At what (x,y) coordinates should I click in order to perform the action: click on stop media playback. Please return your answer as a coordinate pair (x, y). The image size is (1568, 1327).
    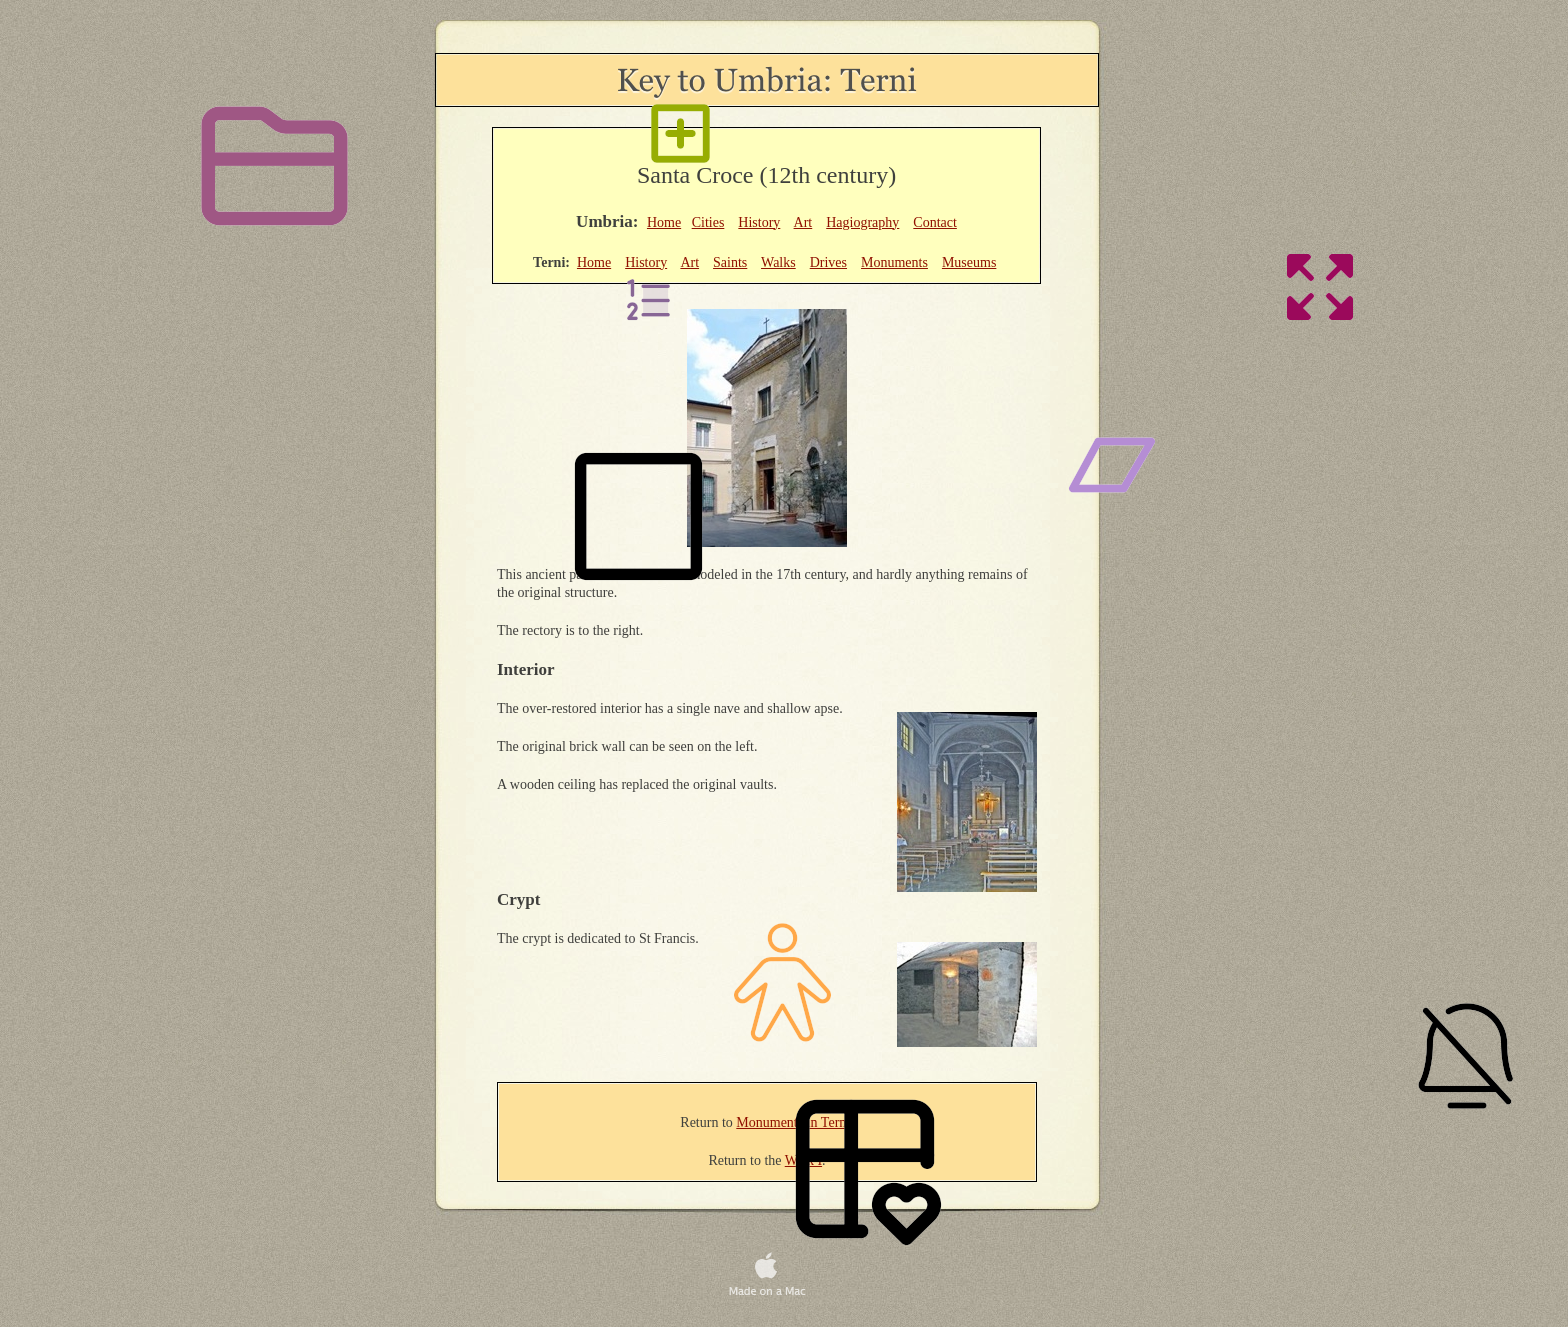
    Looking at the image, I should click on (638, 516).